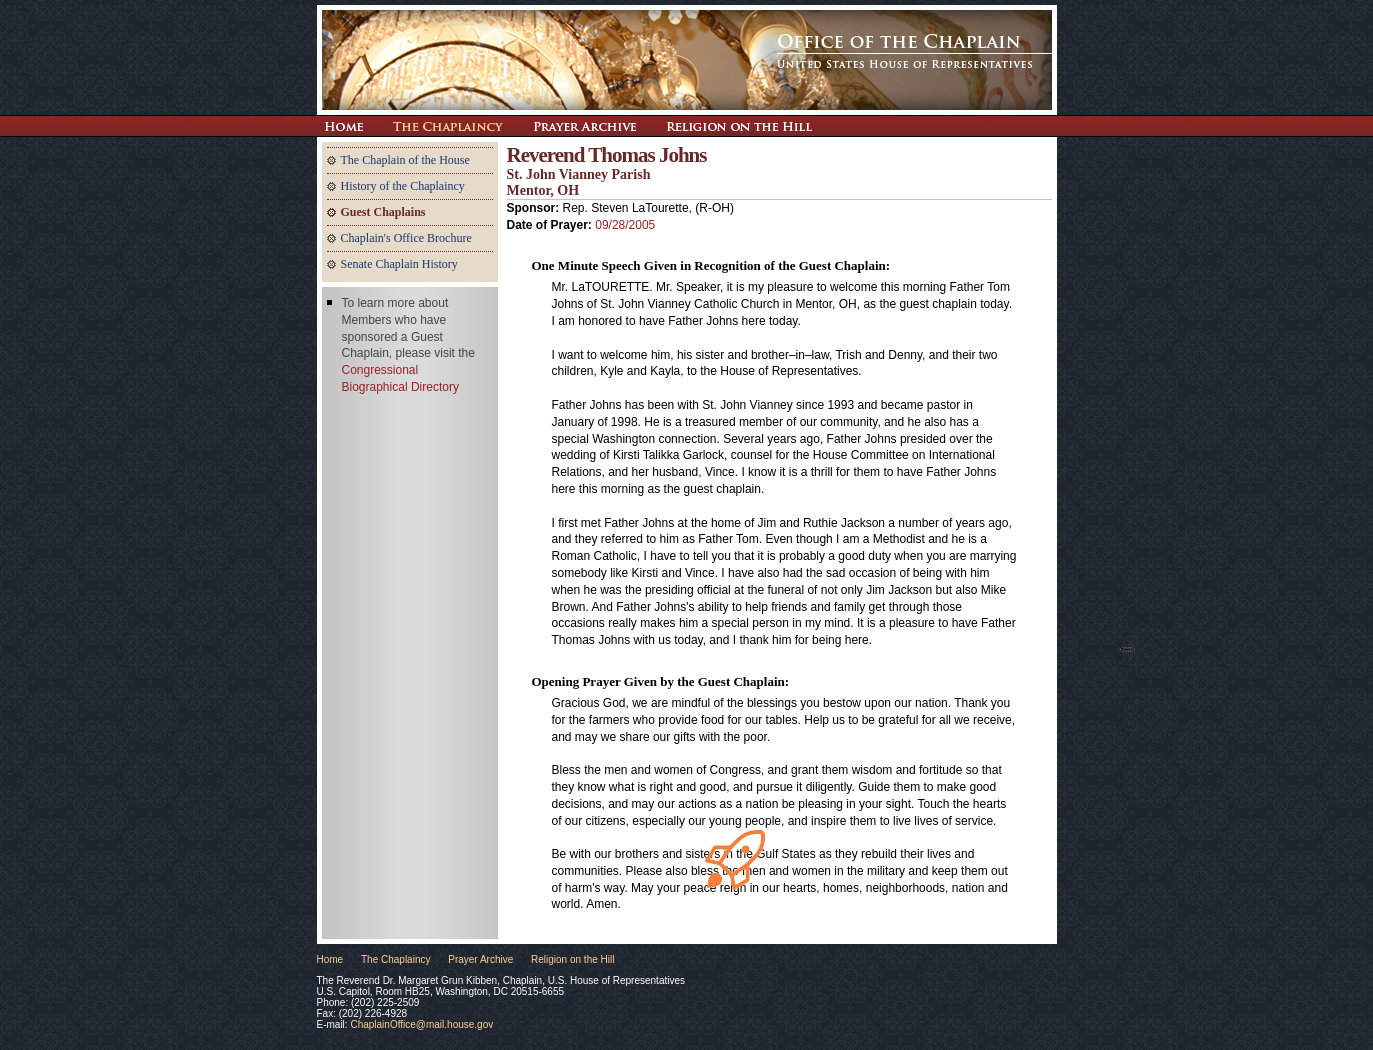  What do you see at coordinates (735, 860) in the screenshot?
I see `launch or deploy a project` at bounding box center [735, 860].